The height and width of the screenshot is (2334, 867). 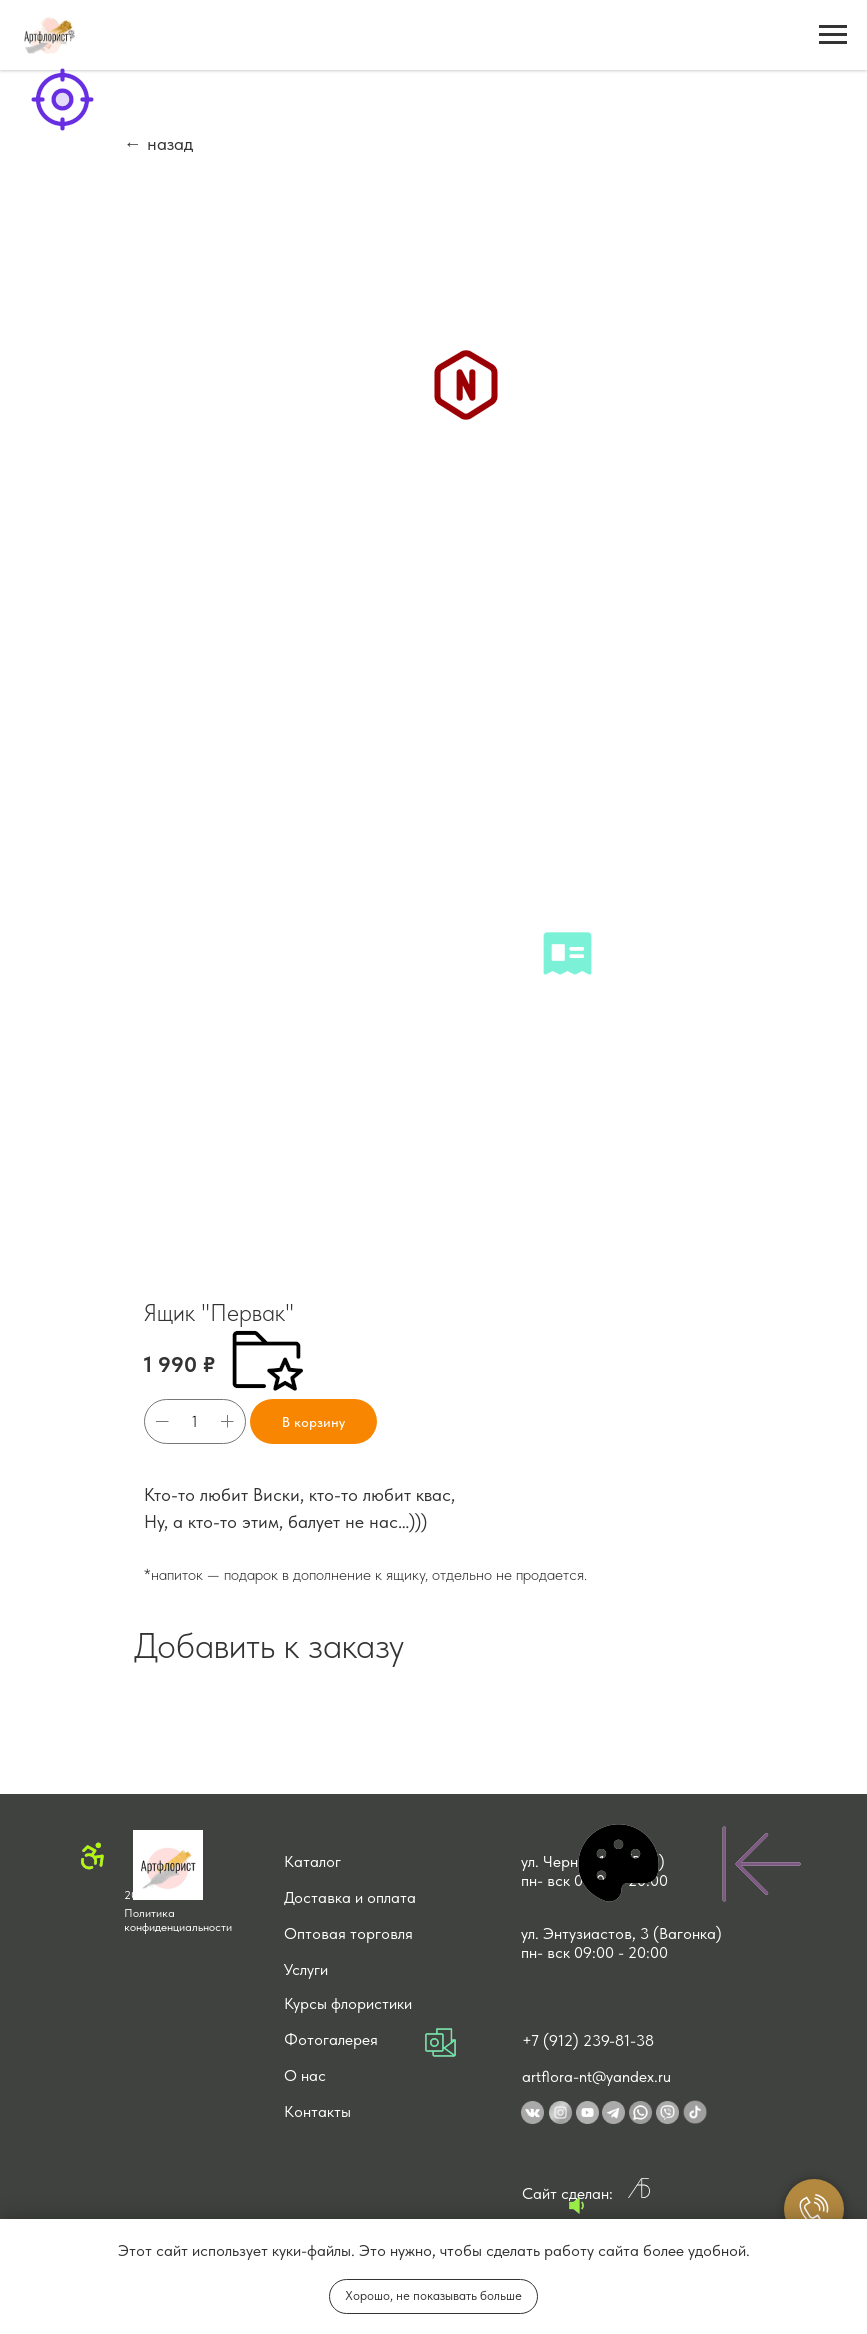 What do you see at coordinates (440, 2042) in the screenshot?
I see `open microsoft outlook email` at bounding box center [440, 2042].